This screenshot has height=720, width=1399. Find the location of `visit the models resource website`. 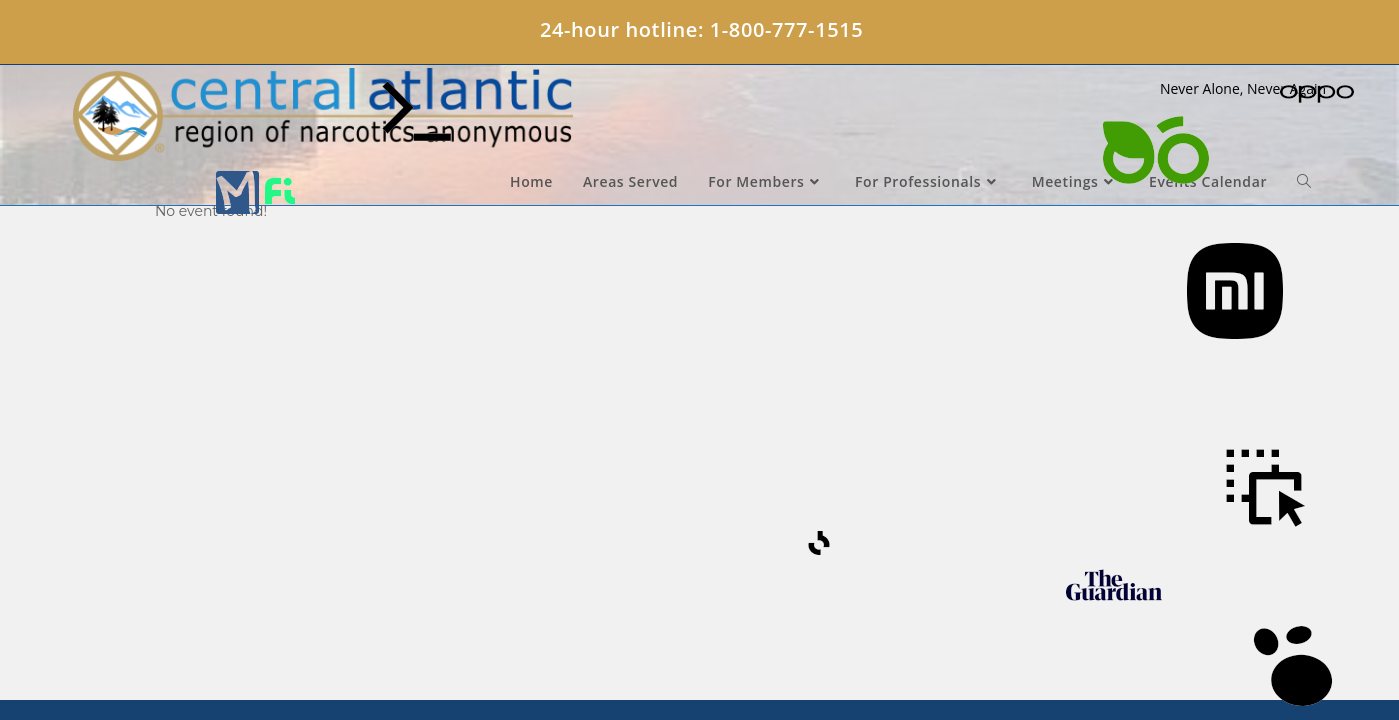

visit the models resource website is located at coordinates (237, 192).